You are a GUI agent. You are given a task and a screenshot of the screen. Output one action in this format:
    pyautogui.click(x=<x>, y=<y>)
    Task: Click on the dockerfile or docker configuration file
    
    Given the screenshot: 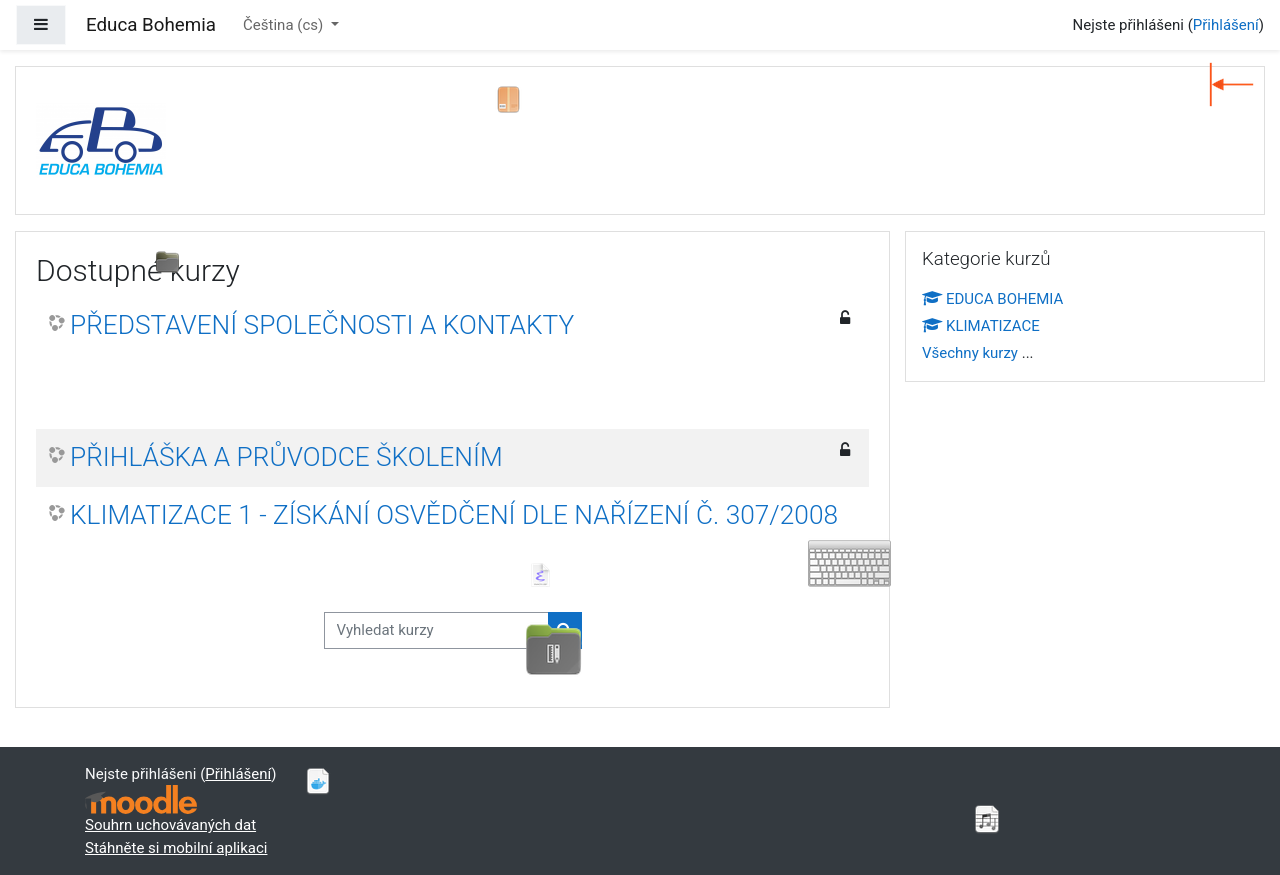 What is the action you would take?
    pyautogui.click(x=318, y=781)
    